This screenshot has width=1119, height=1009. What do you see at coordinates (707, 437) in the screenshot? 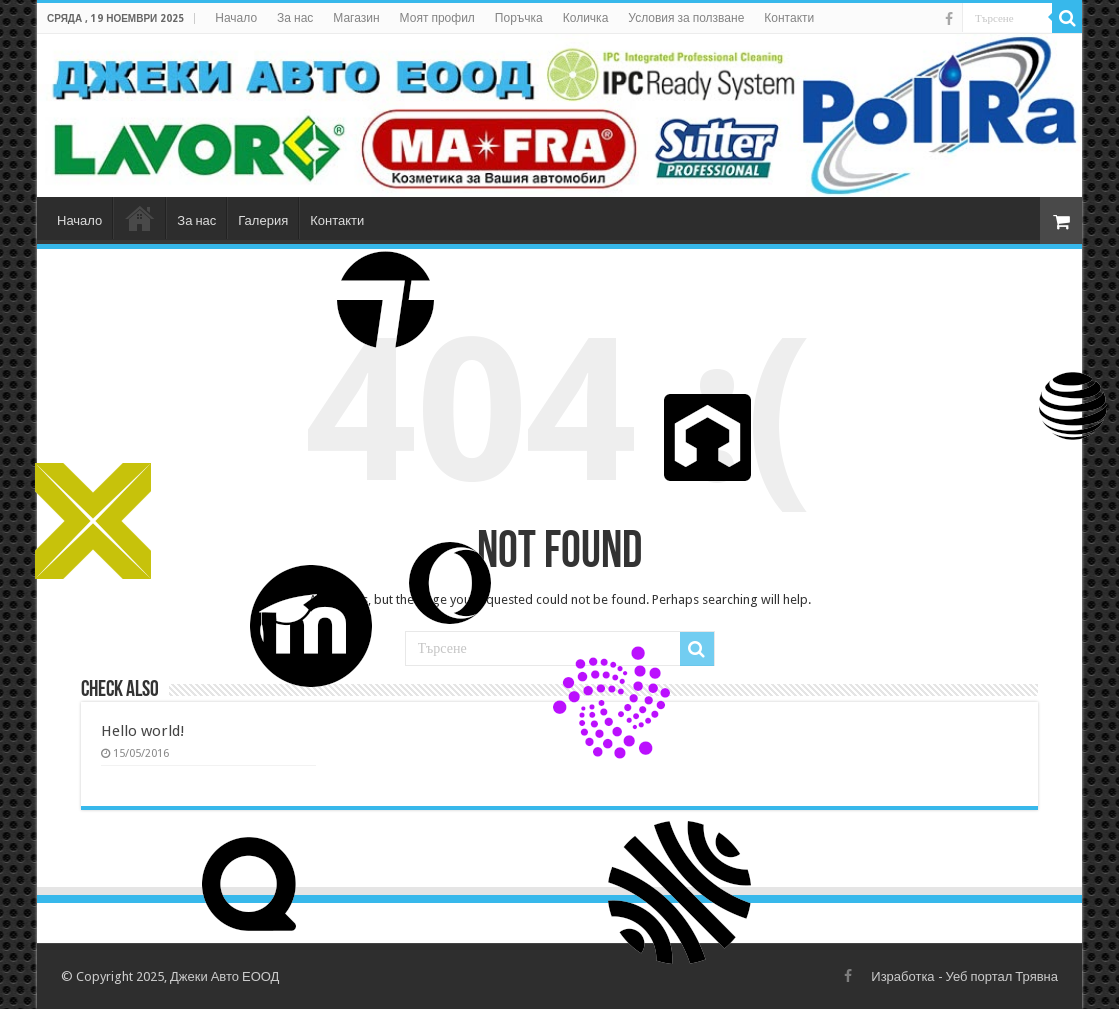
I see `open LMMS digital audio workstation` at bounding box center [707, 437].